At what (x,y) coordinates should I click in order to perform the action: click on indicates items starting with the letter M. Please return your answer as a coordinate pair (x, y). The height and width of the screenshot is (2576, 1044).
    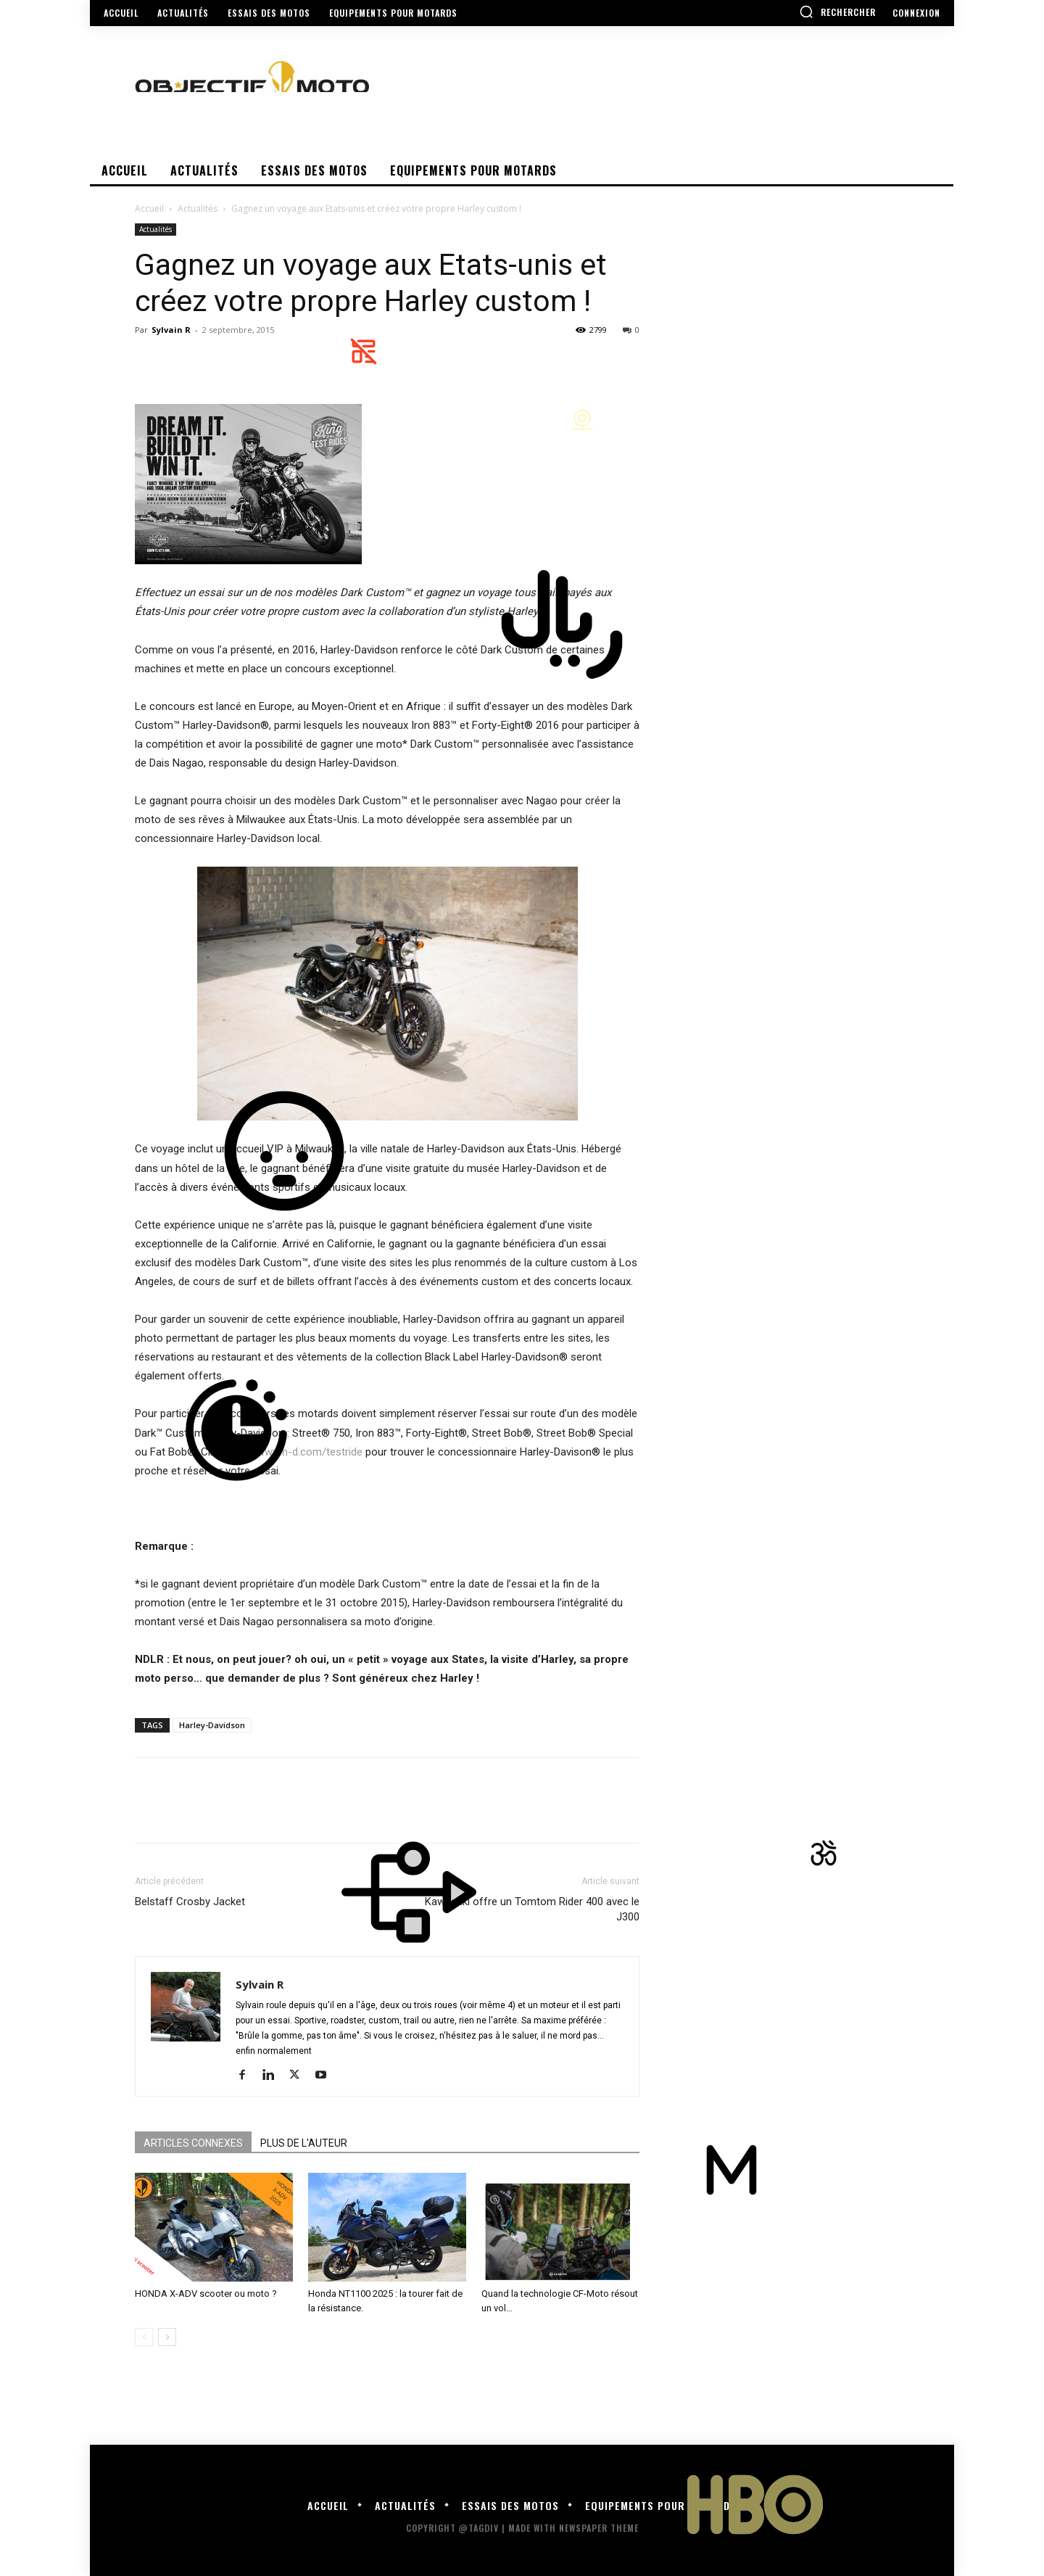
    Looking at the image, I should click on (732, 2170).